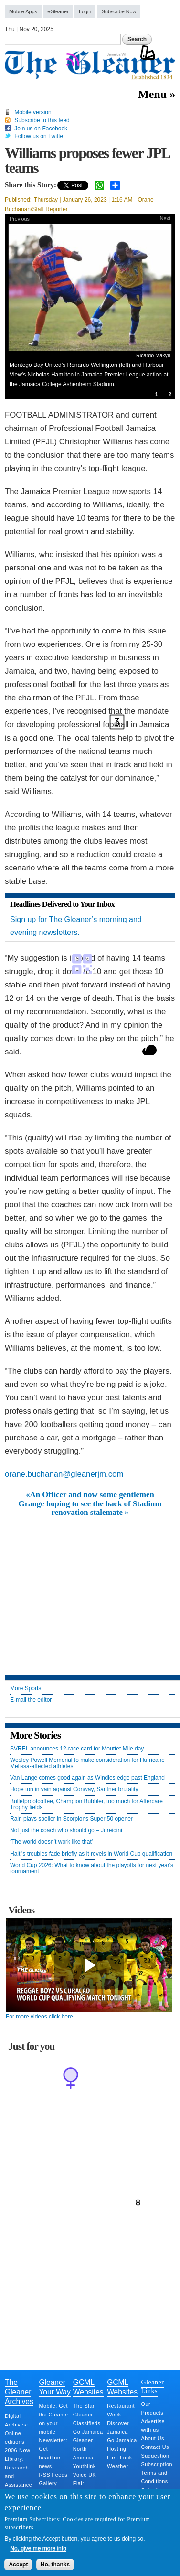  Describe the element at coordinates (117, 722) in the screenshot. I see `step 3 in a numbered sequence or process` at that location.